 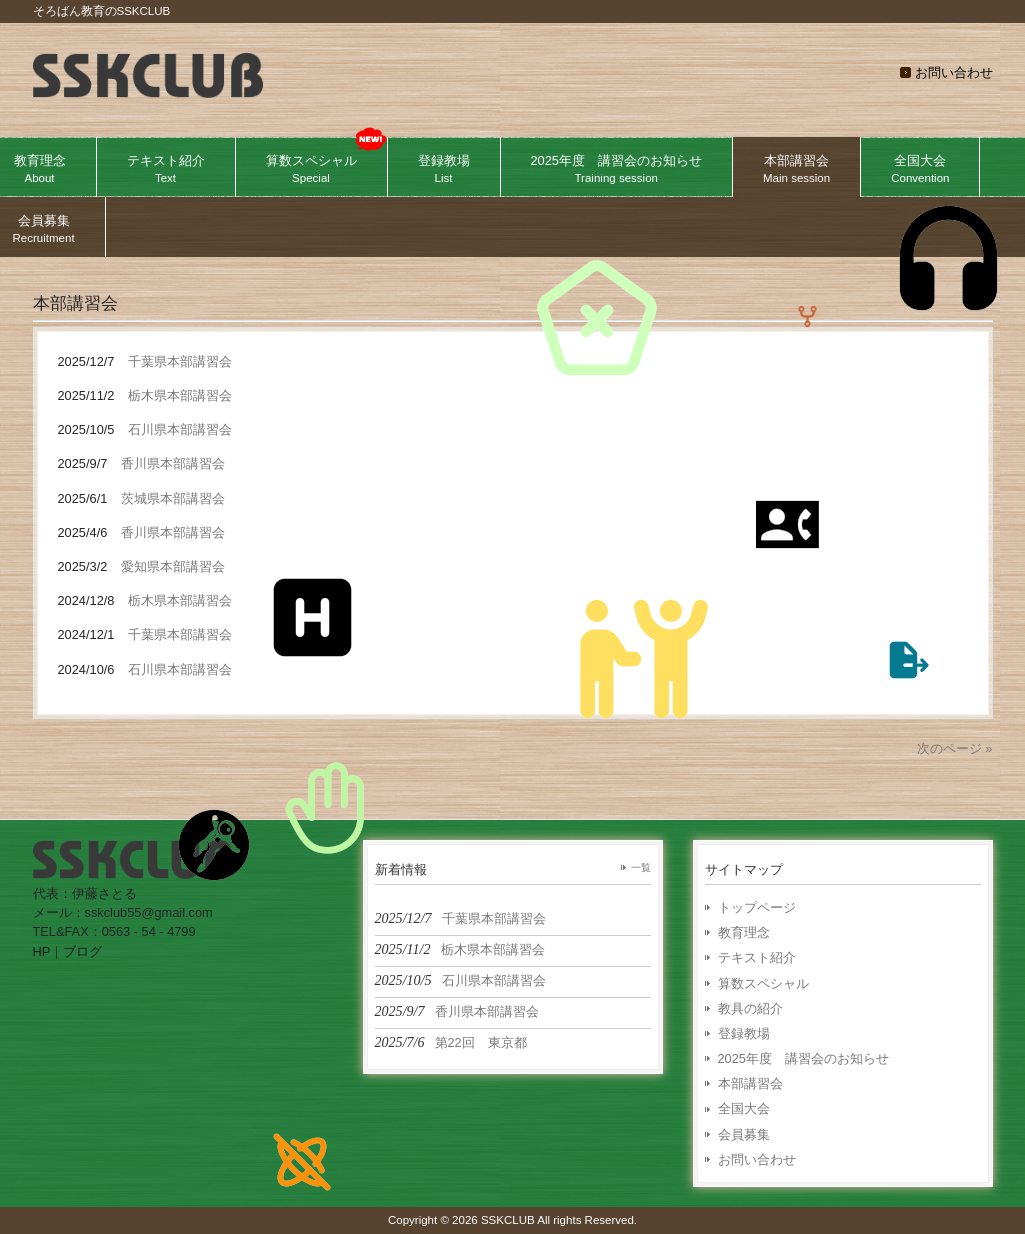 I want to click on grav CMS platform logo, so click(x=214, y=845).